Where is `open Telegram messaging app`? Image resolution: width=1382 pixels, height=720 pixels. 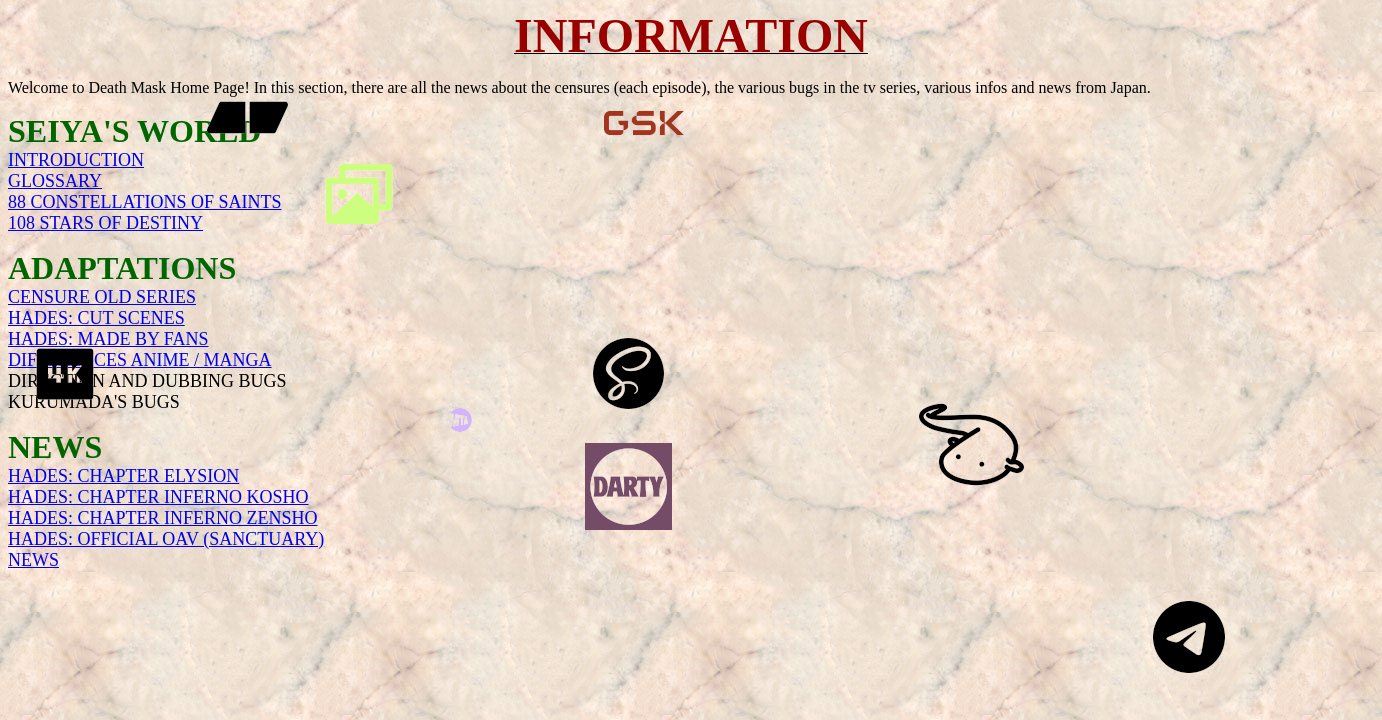 open Telegram messaging app is located at coordinates (1189, 637).